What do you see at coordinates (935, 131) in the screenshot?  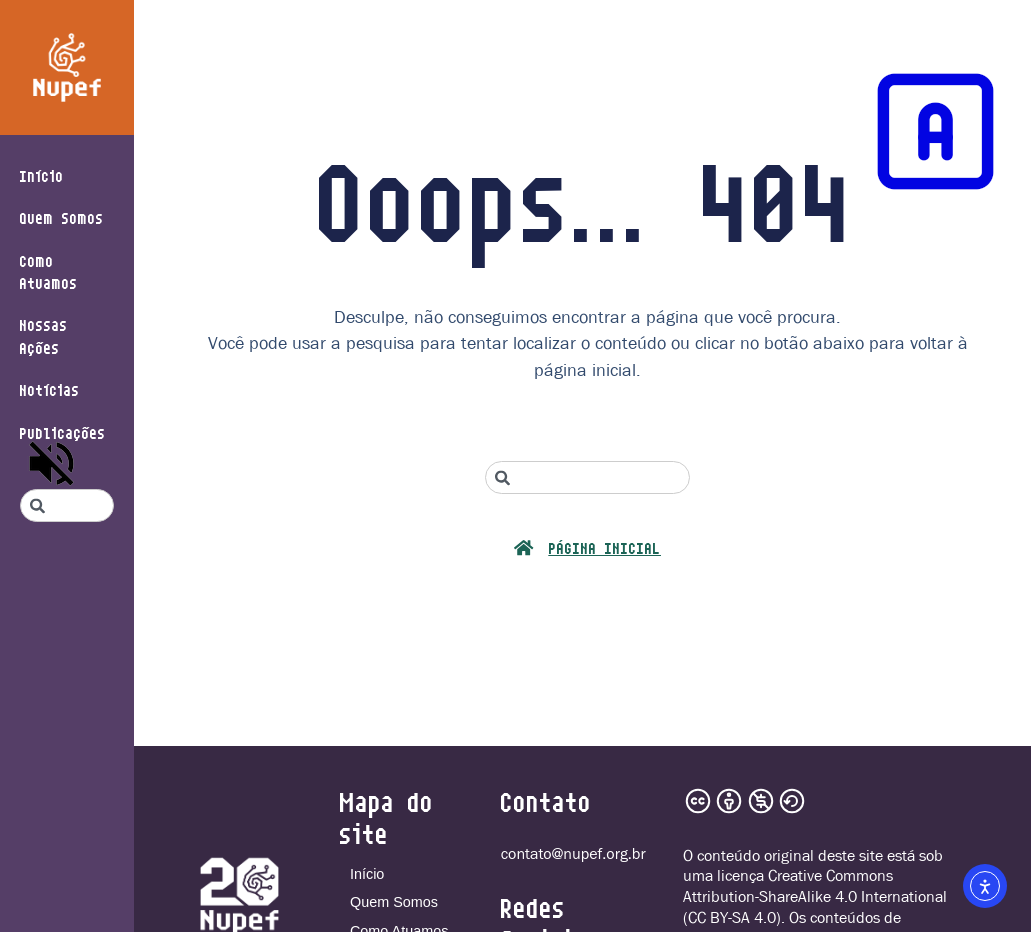 I see `select text formatting option A` at bounding box center [935, 131].